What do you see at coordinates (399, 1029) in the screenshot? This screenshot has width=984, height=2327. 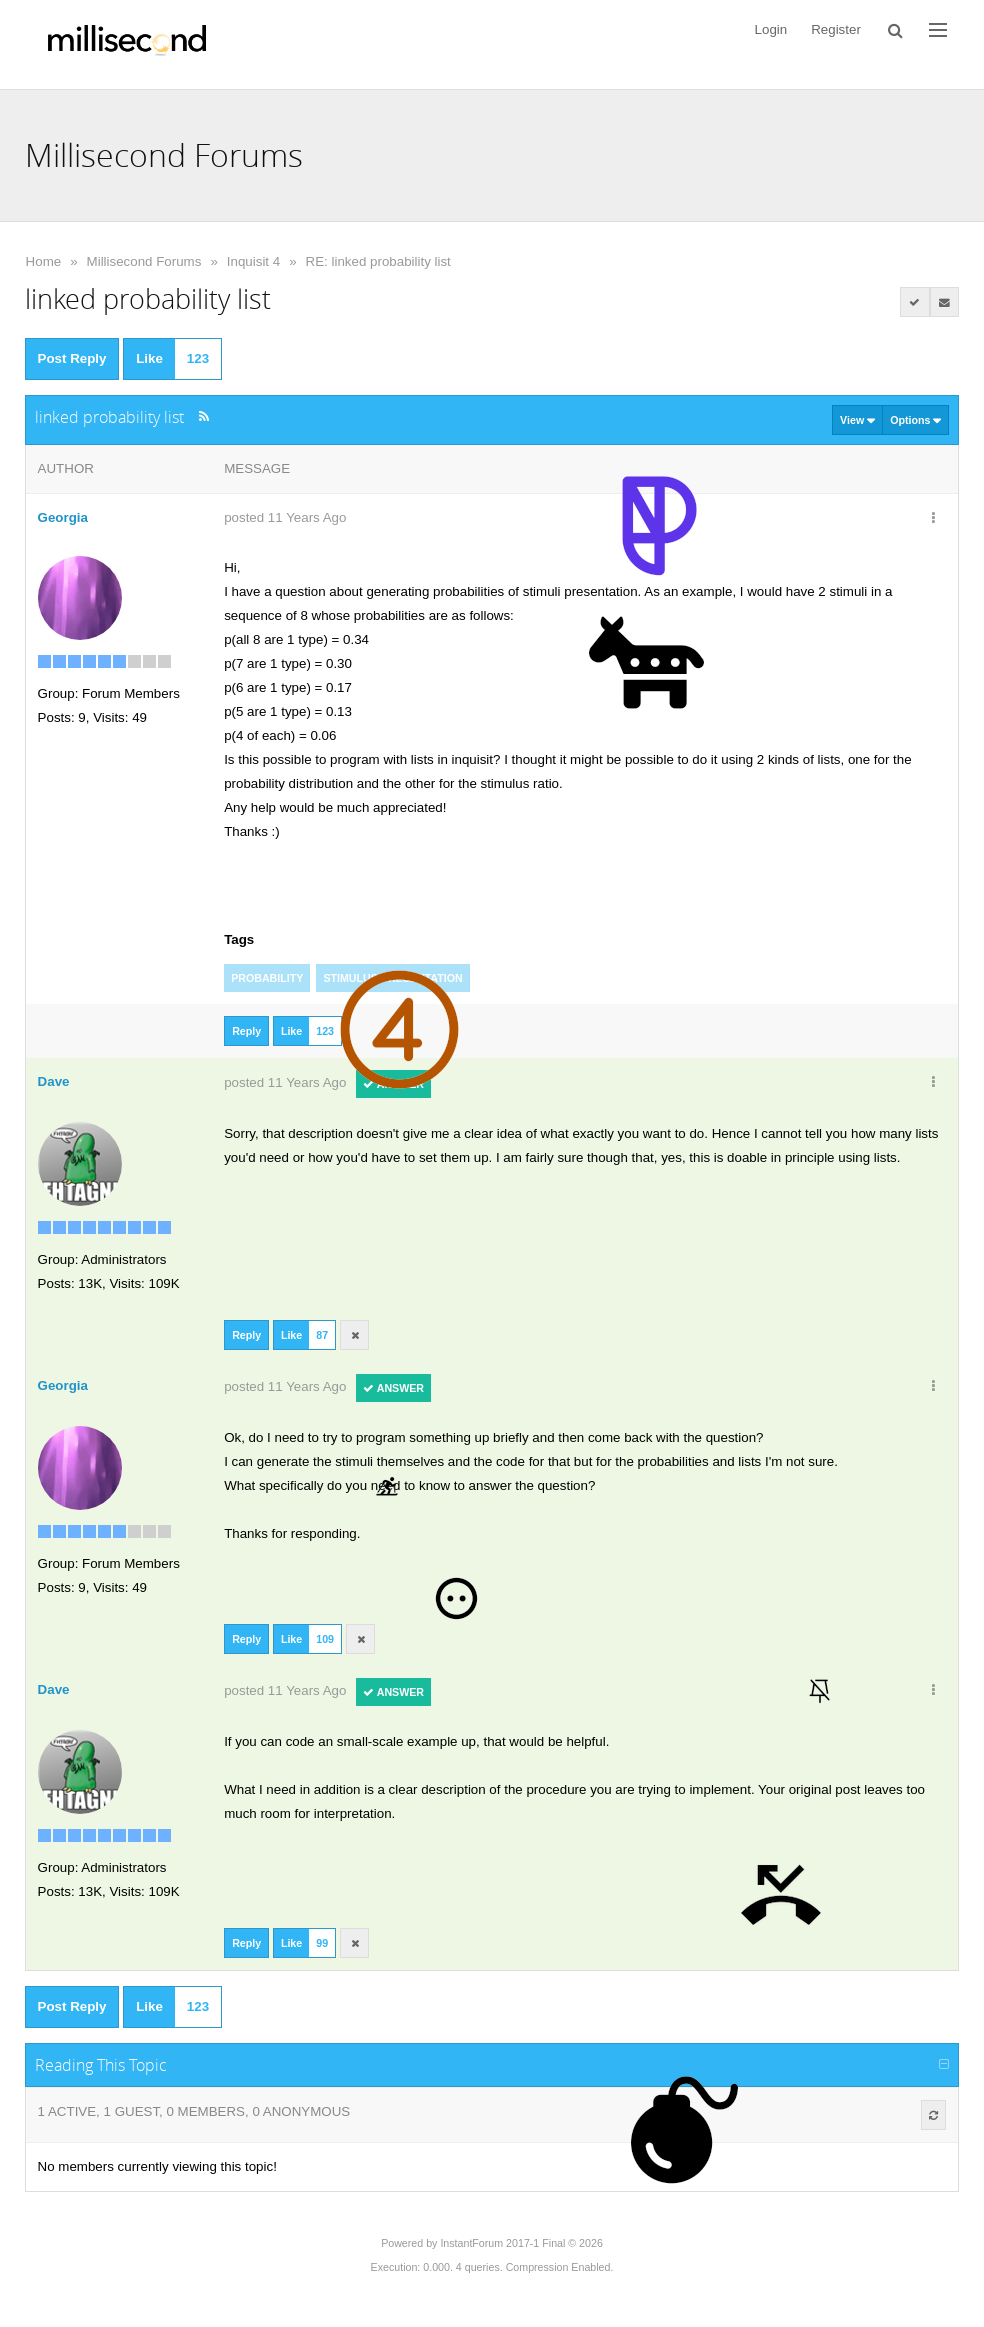 I see `indicates step four in a multi-step process` at bounding box center [399, 1029].